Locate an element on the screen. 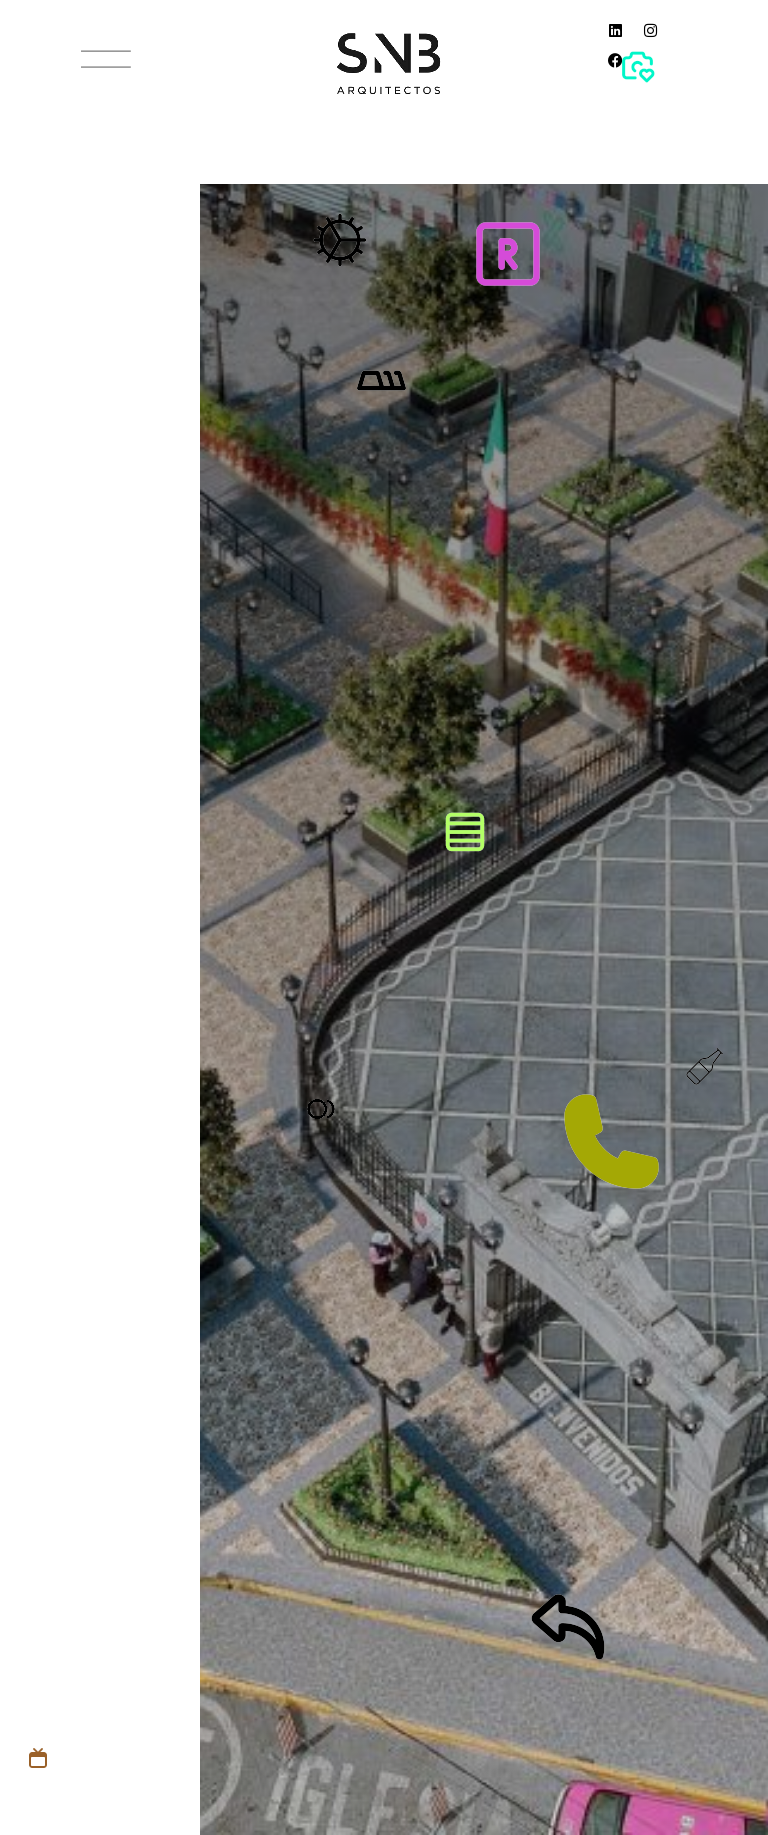  mark photo as favorite is located at coordinates (637, 65).